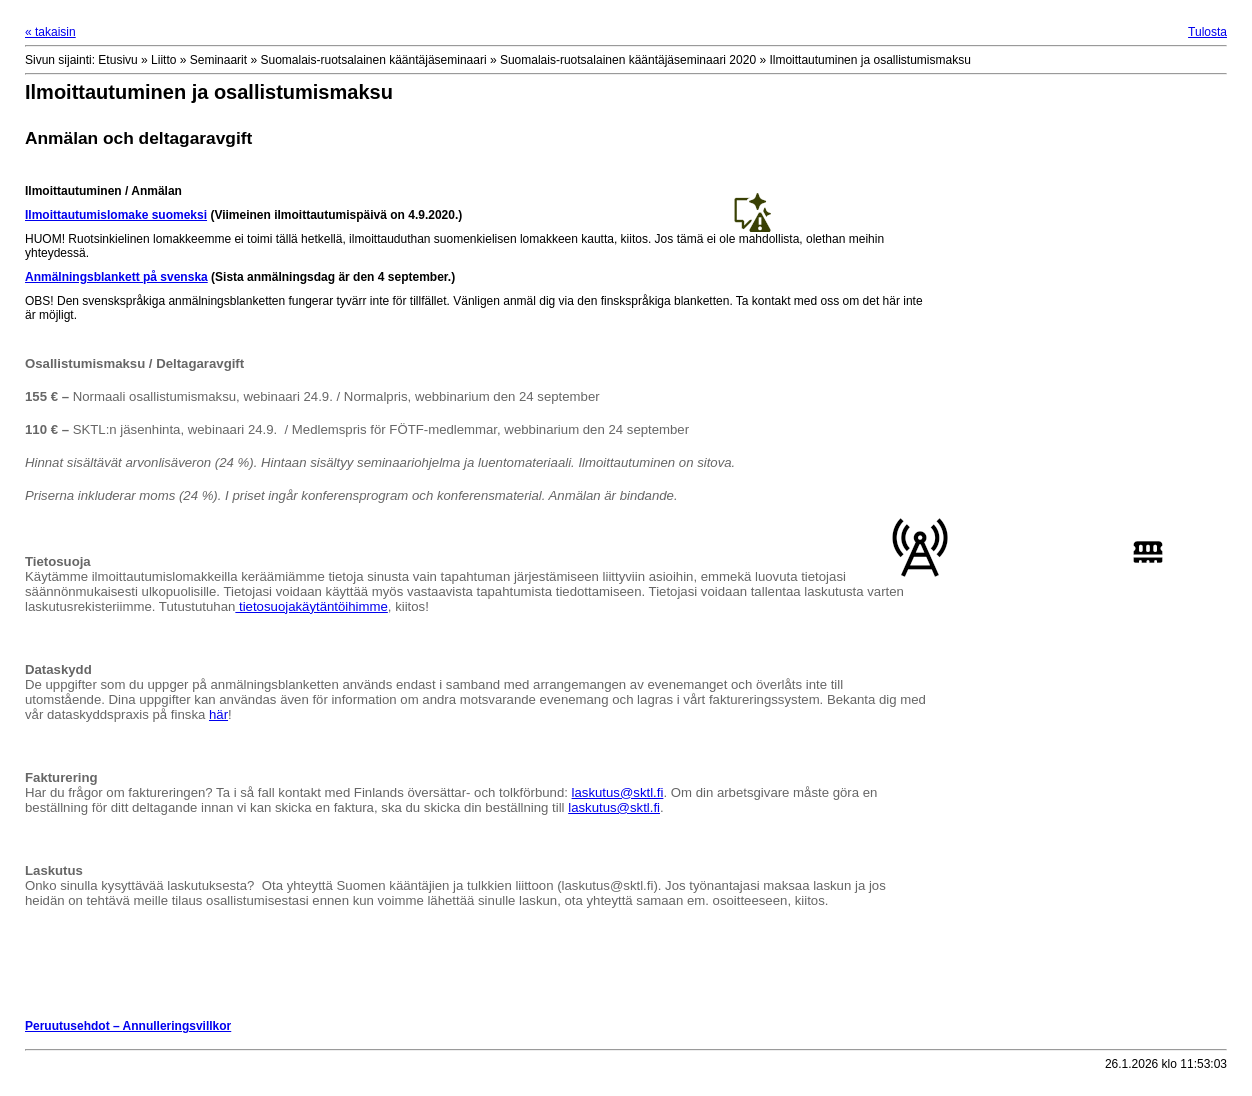  I want to click on AI chat feature experiencing an issue or error, so click(751, 212).